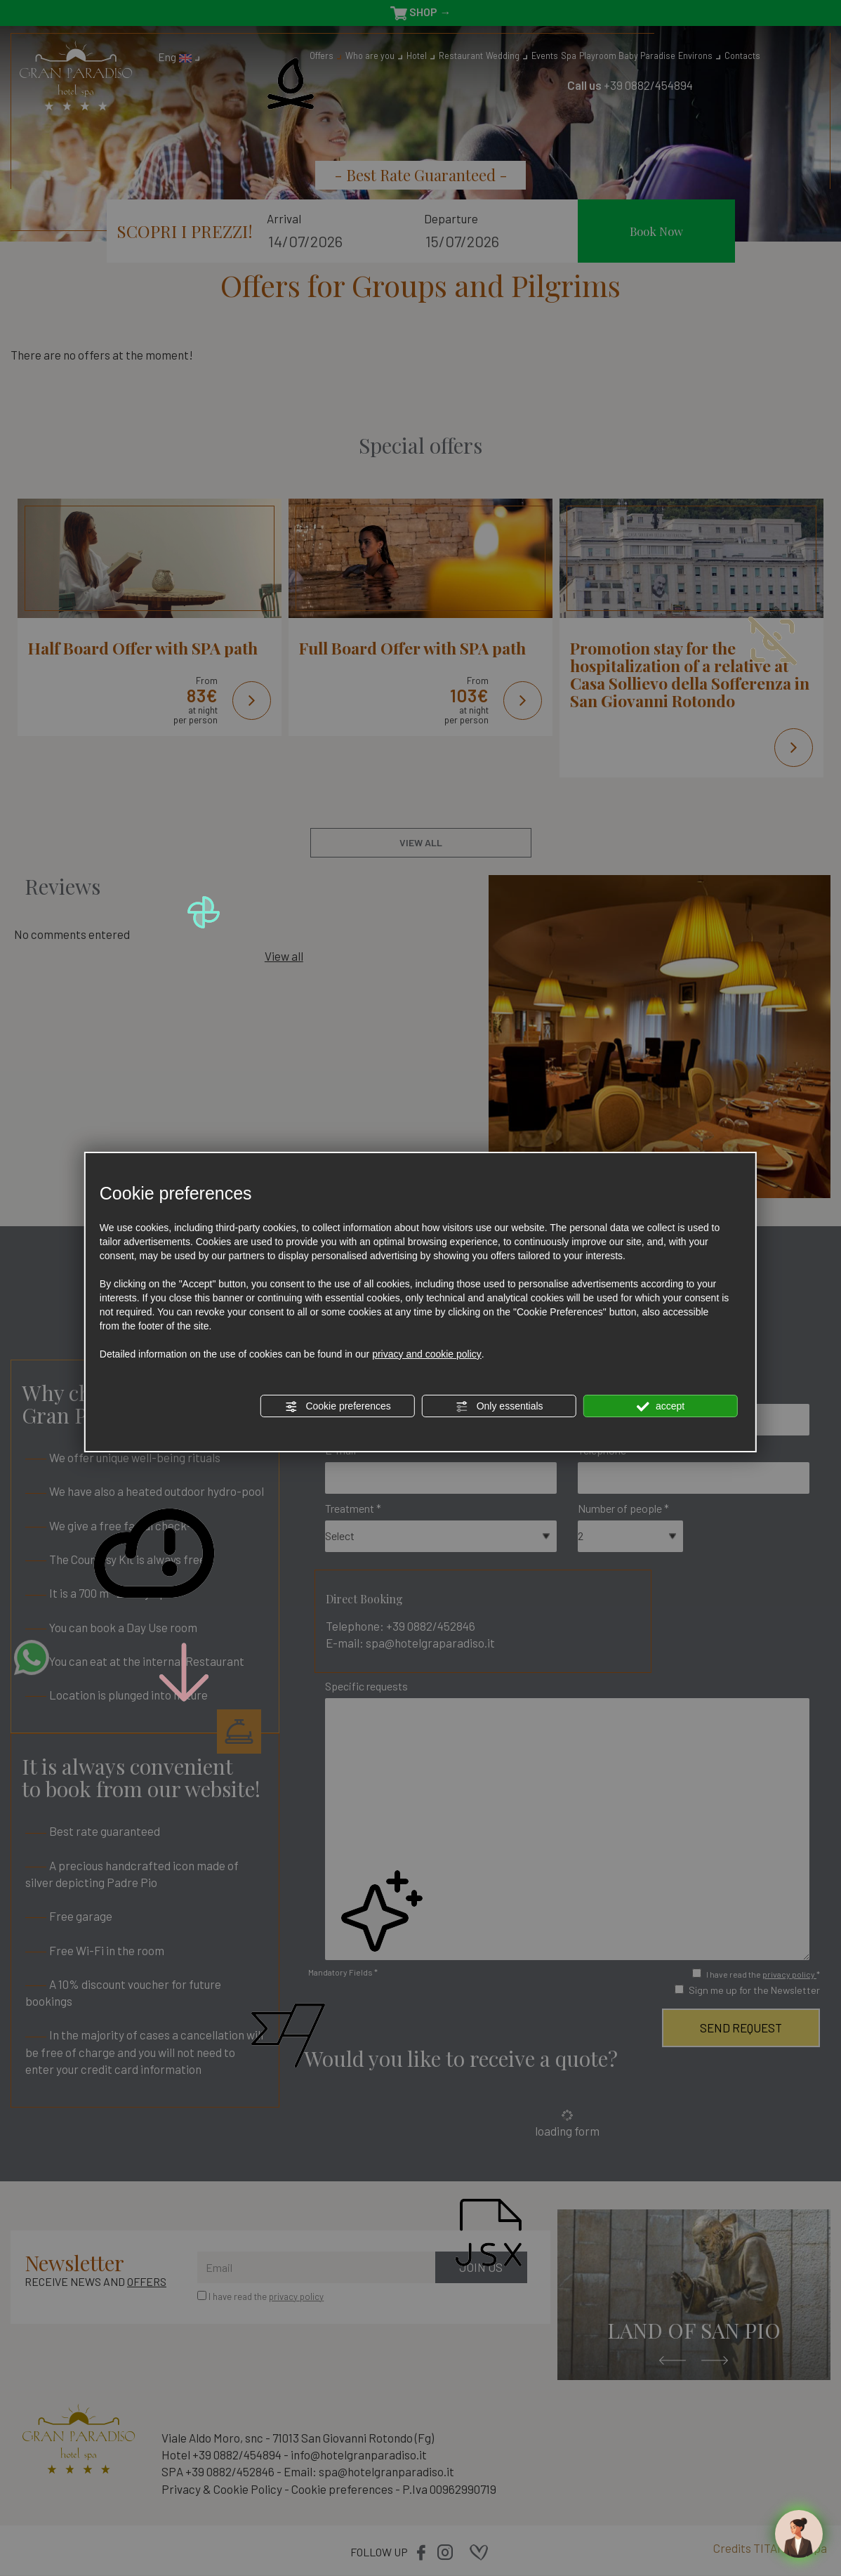  What do you see at coordinates (491, 2235) in the screenshot?
I see `jsx file type indicator` at bounding box center [491, 2235].